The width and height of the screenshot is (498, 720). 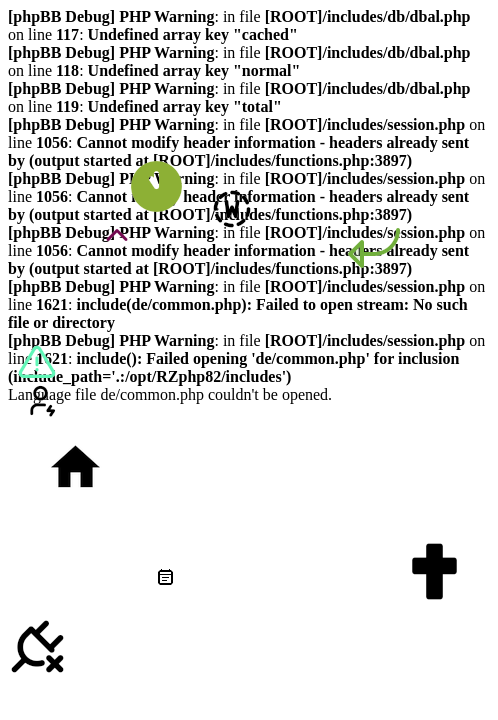 What do you see at coordinates (232, 209) in the screenshot?
I see `indicates a pending or in-progress word processor document` at bounding box center [232, 209].